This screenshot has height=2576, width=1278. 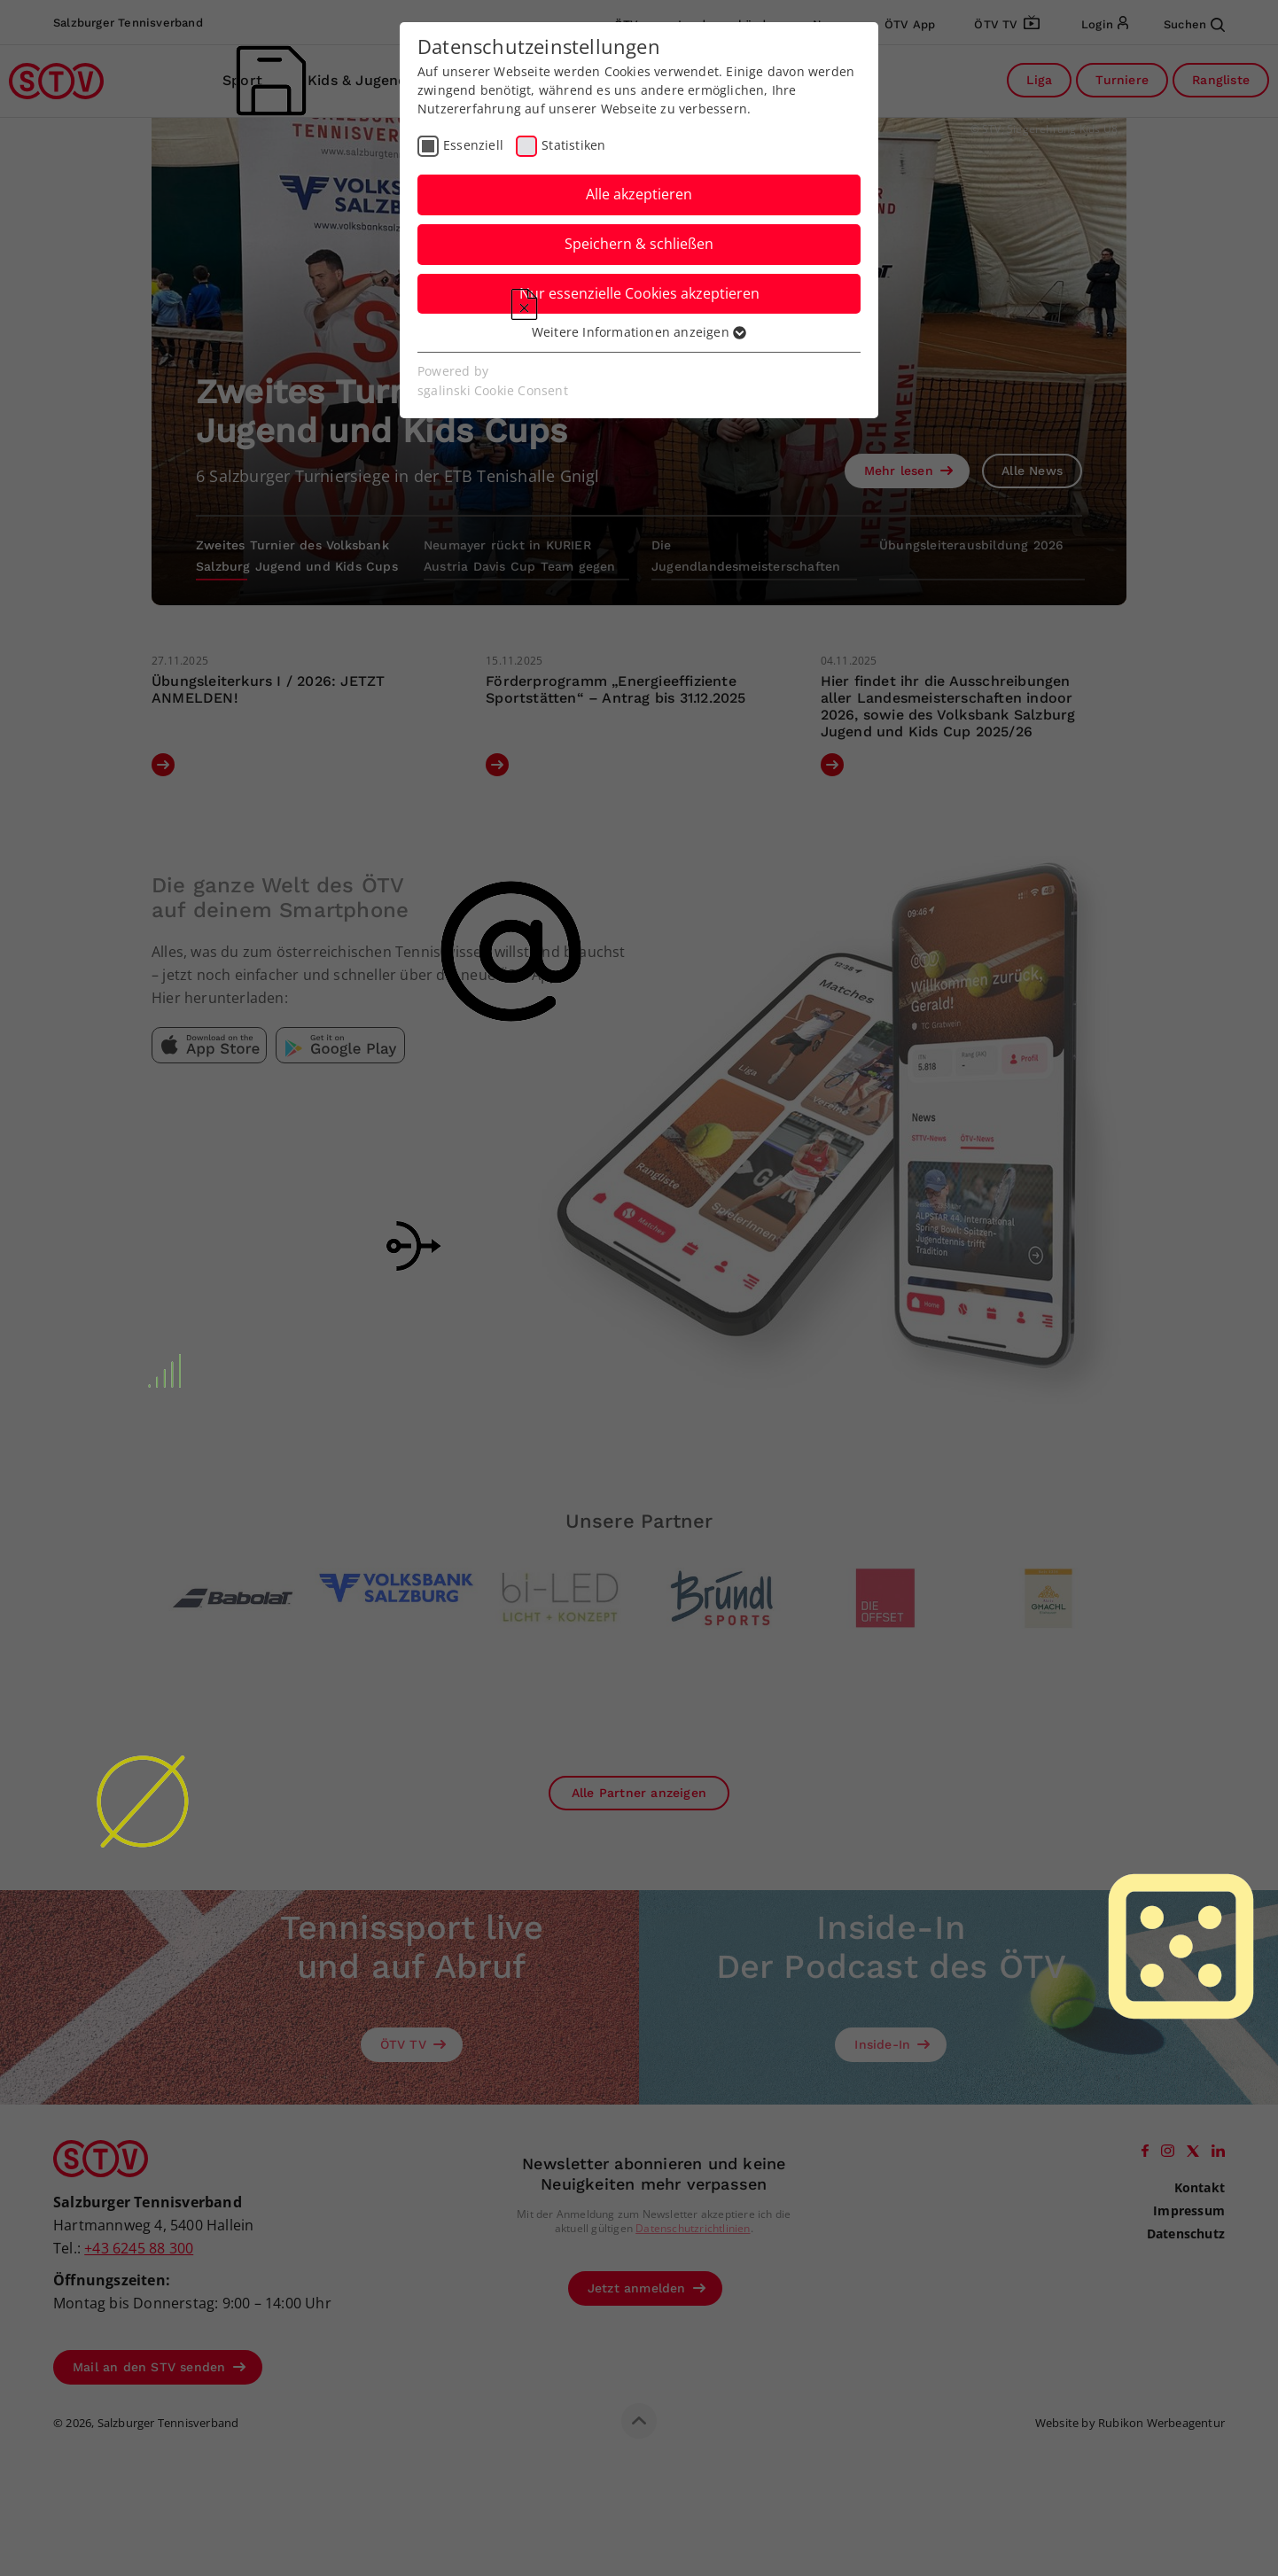 What do you see at coordinates (271, 81) in the screenshot?
I see `save current file or document` at bounding box center [271, 81].